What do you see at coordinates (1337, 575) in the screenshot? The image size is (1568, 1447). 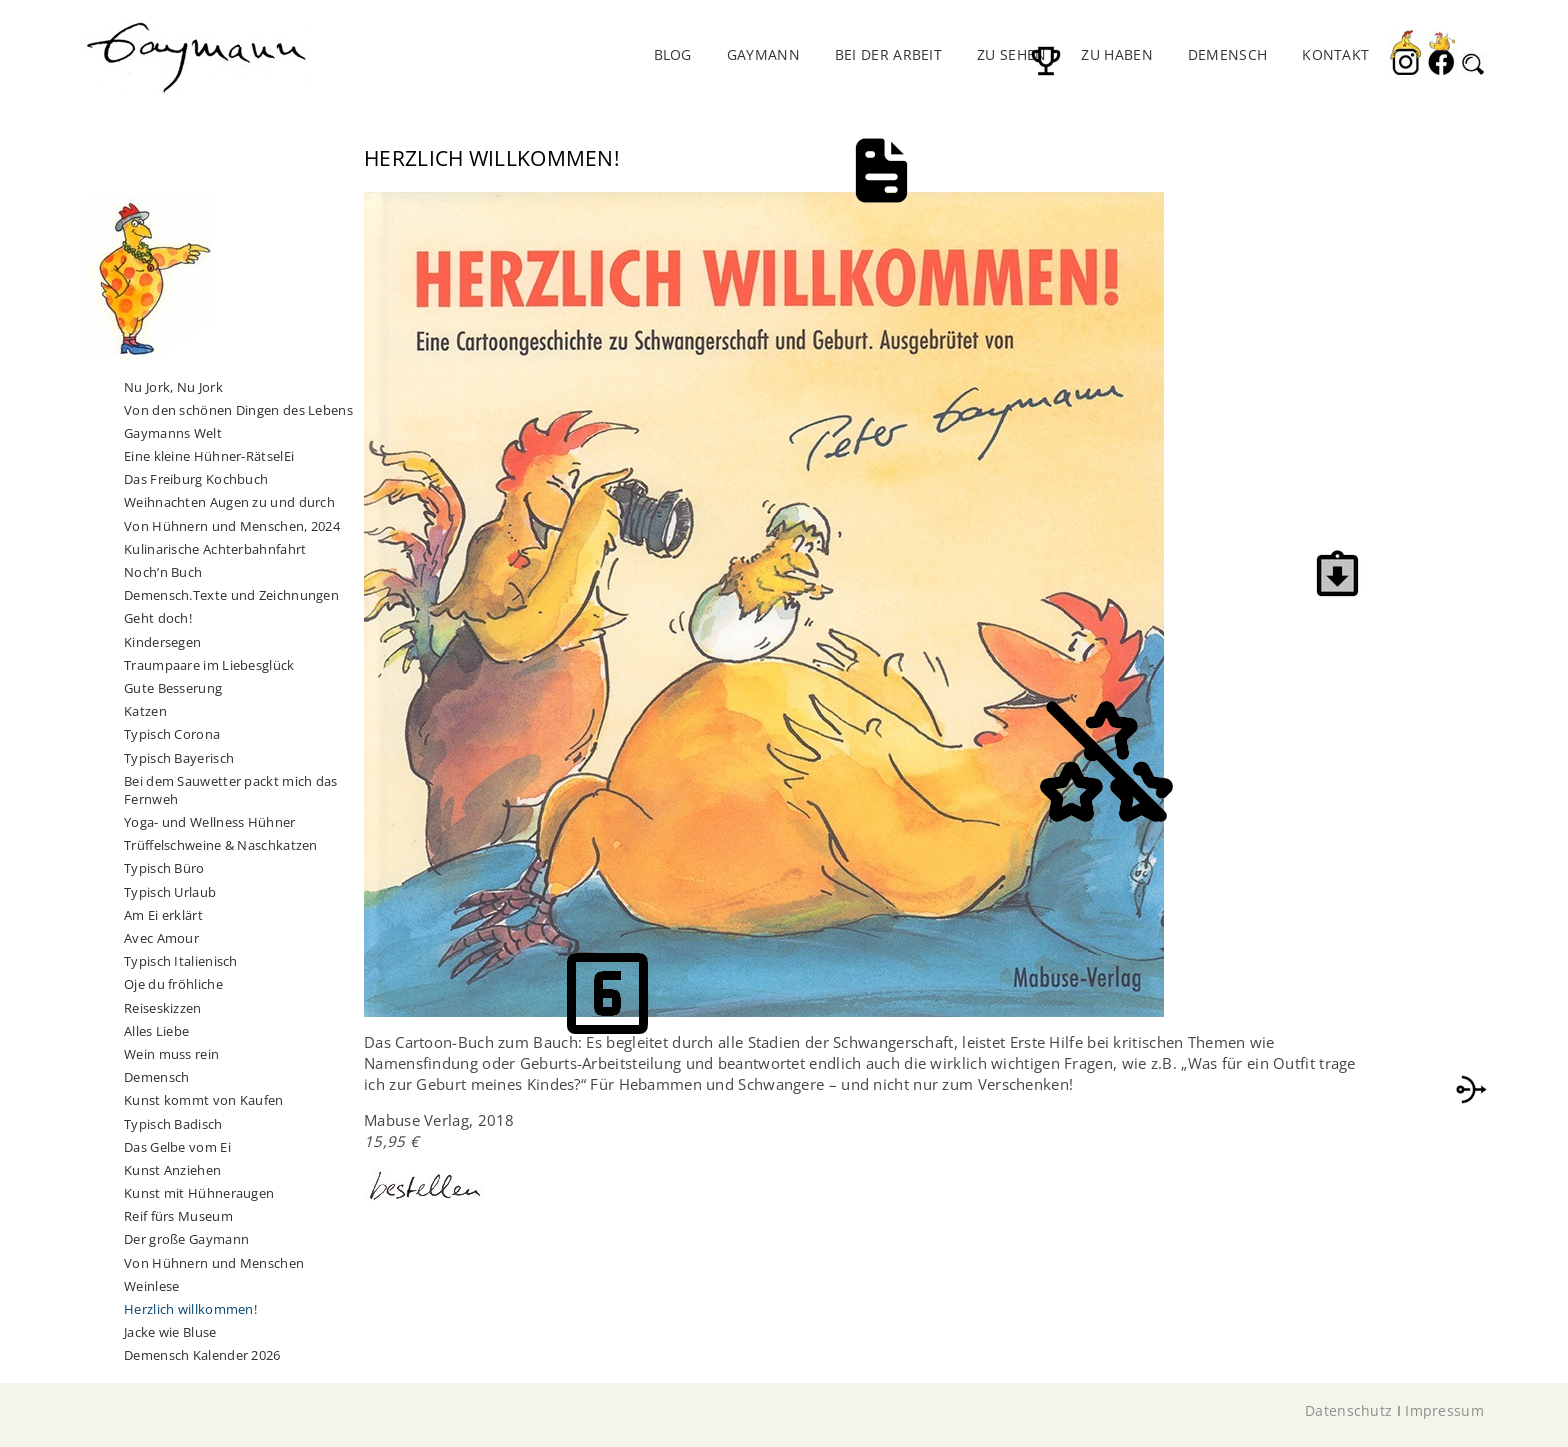 I see `download or receive an assignment` at bounding box center [1337, 575].